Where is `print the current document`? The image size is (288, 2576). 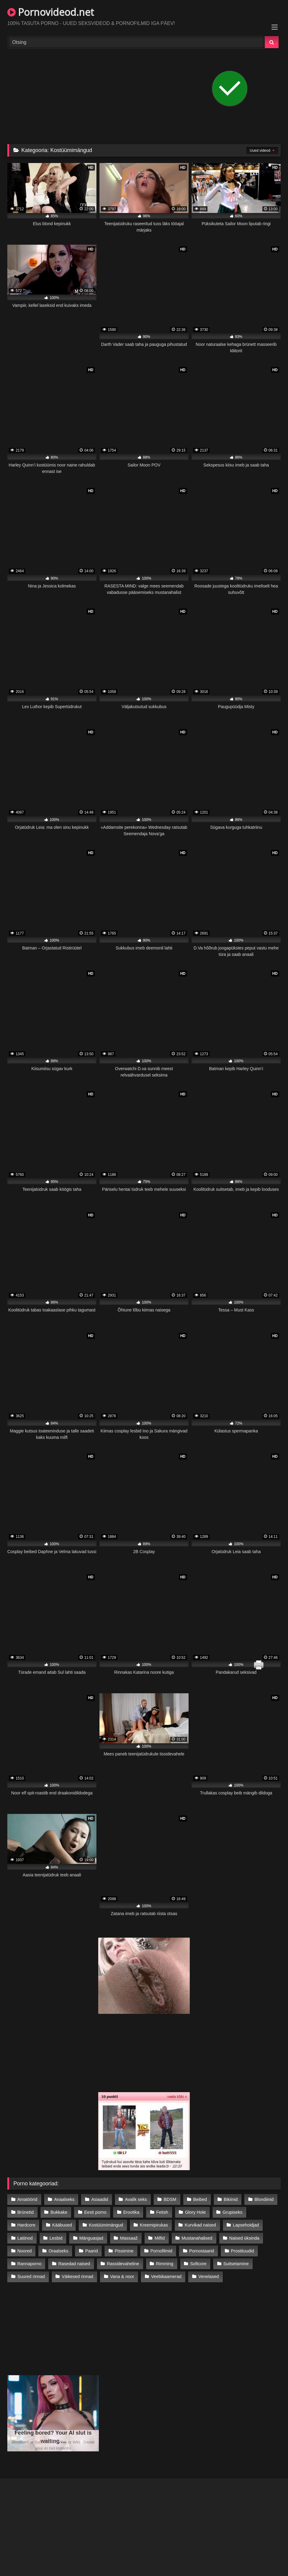
print the current document is located at coordinates (259, 1665).